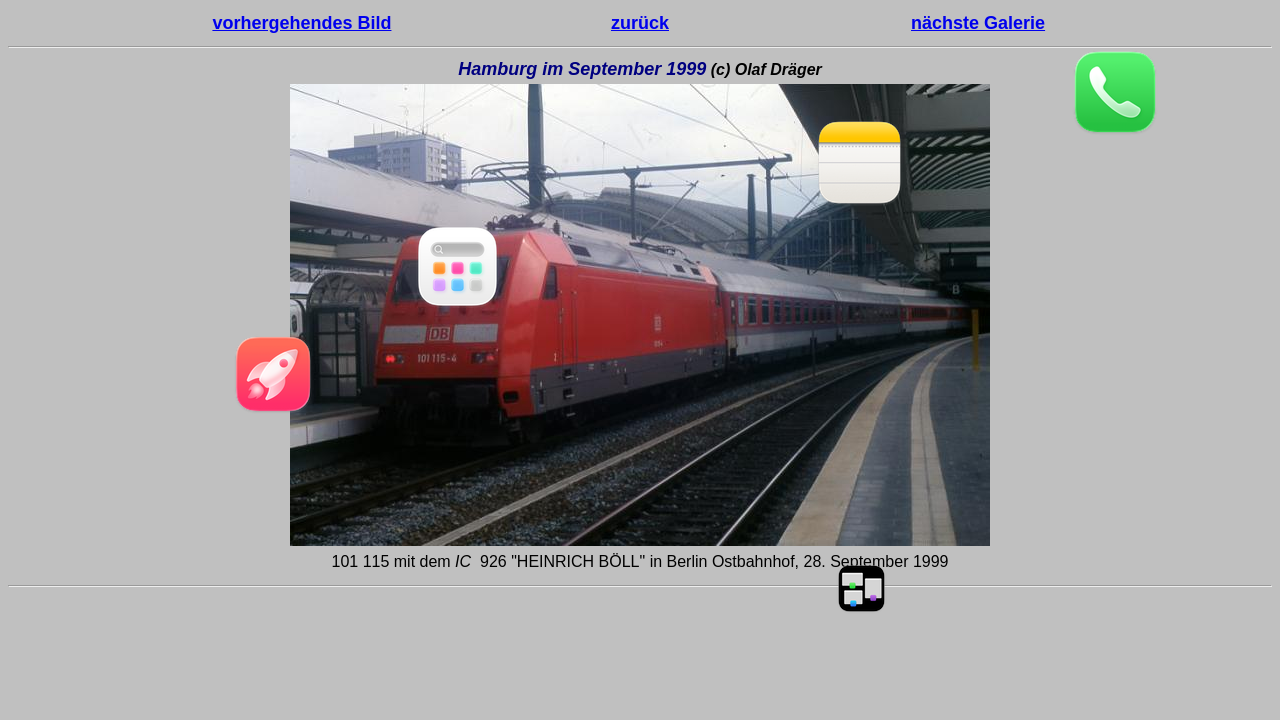  I want to click on open the phone app to make a call, so click(1115, 92).